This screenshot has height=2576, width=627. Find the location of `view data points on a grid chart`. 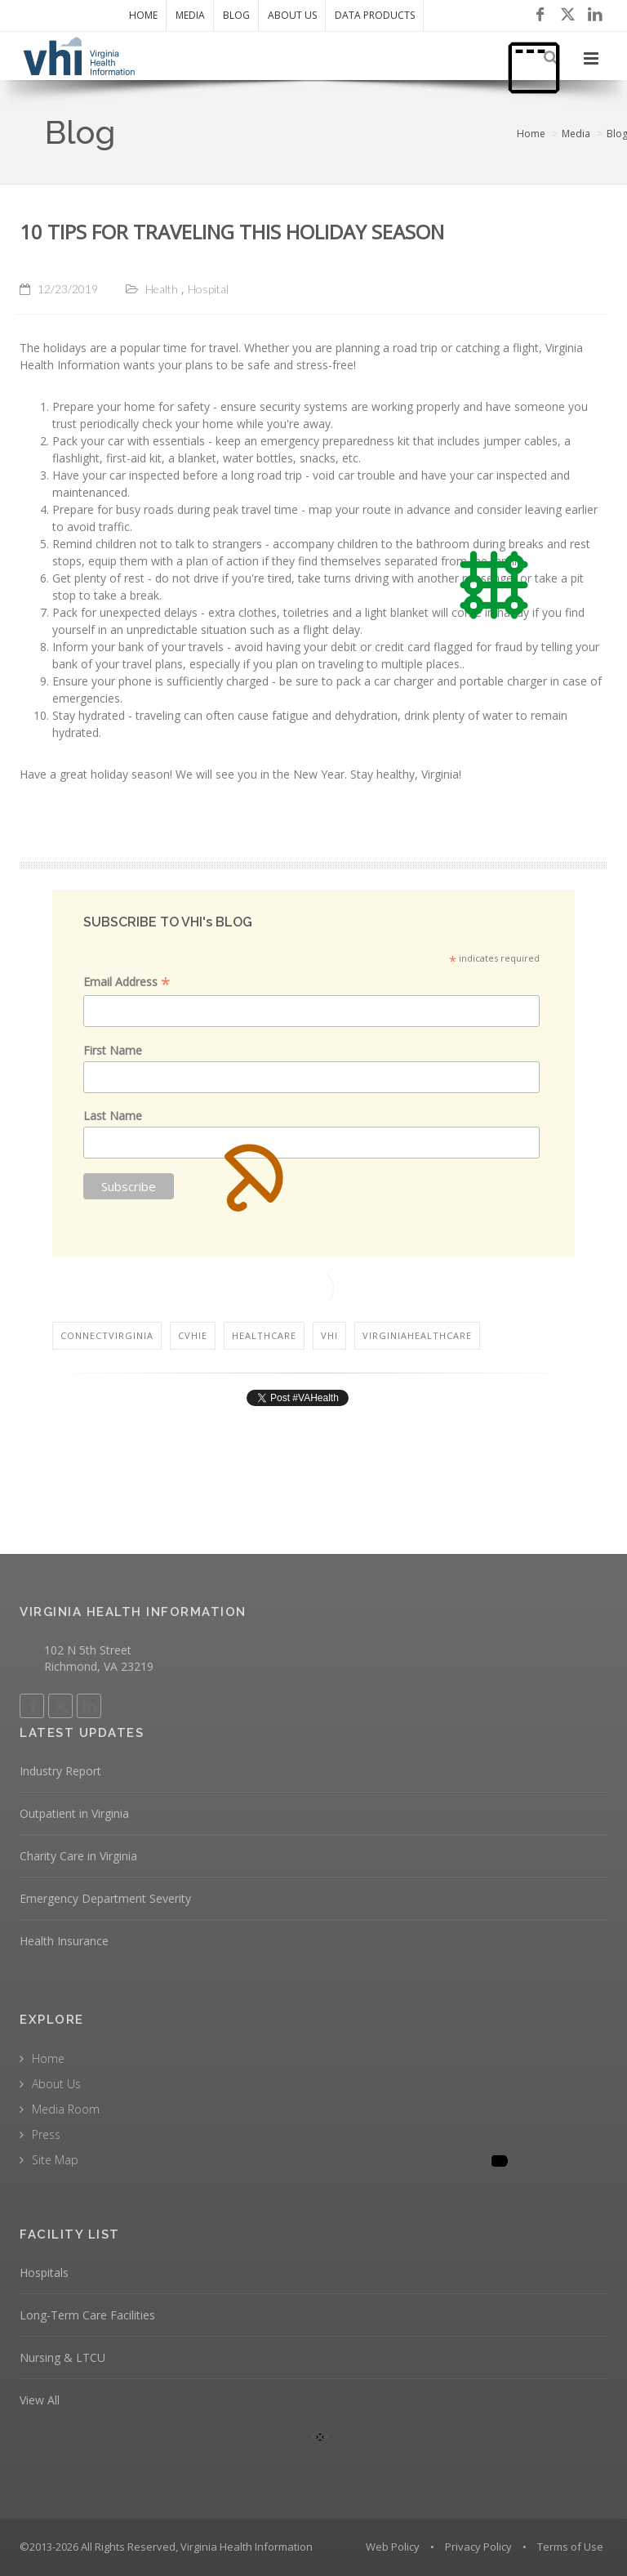

view data points on a grid chart is located at coordinates (494, 585).